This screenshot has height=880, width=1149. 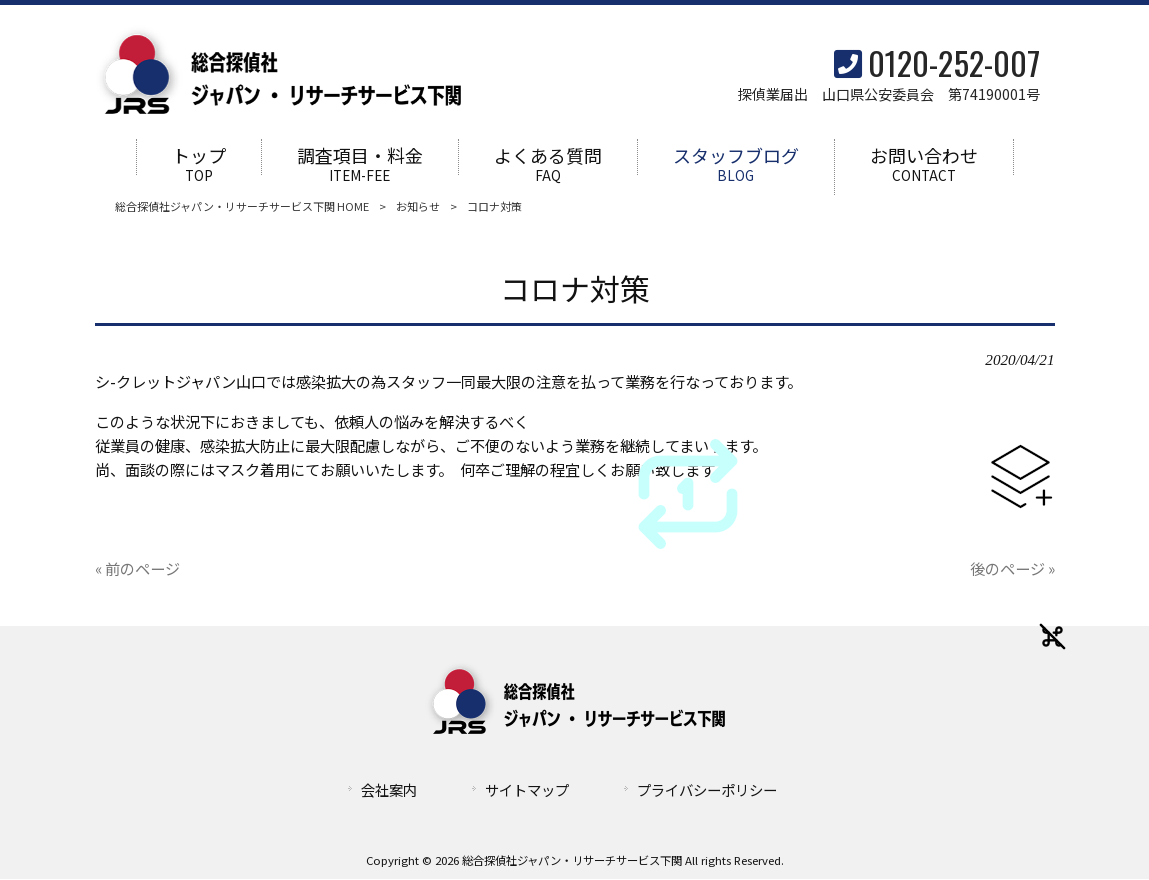 What do you see at coordinates (1020, 476) in the screenshot?
I see `add a new layer to the stack` at bounding box center [1020, 476].